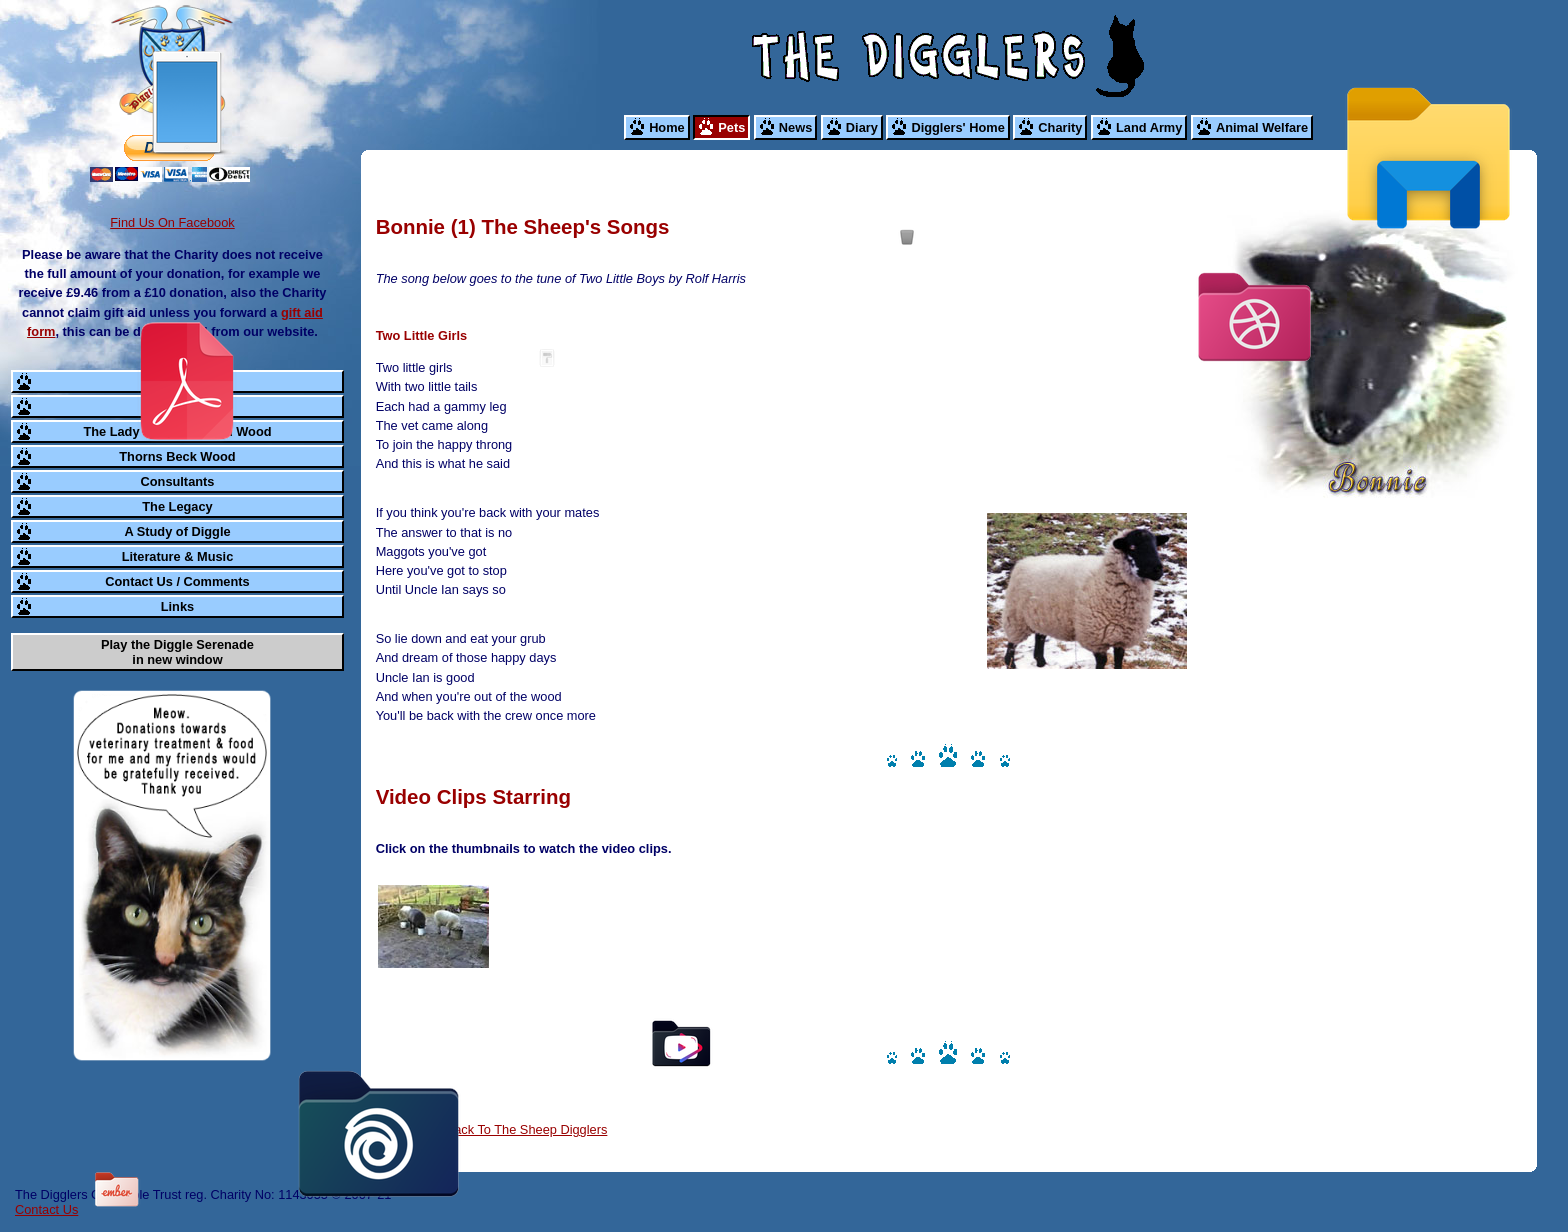  What do you see at coordinates (1428, 155) in the screenshot?
I see `open windows file explorer` at bounding box center [1428, 155].